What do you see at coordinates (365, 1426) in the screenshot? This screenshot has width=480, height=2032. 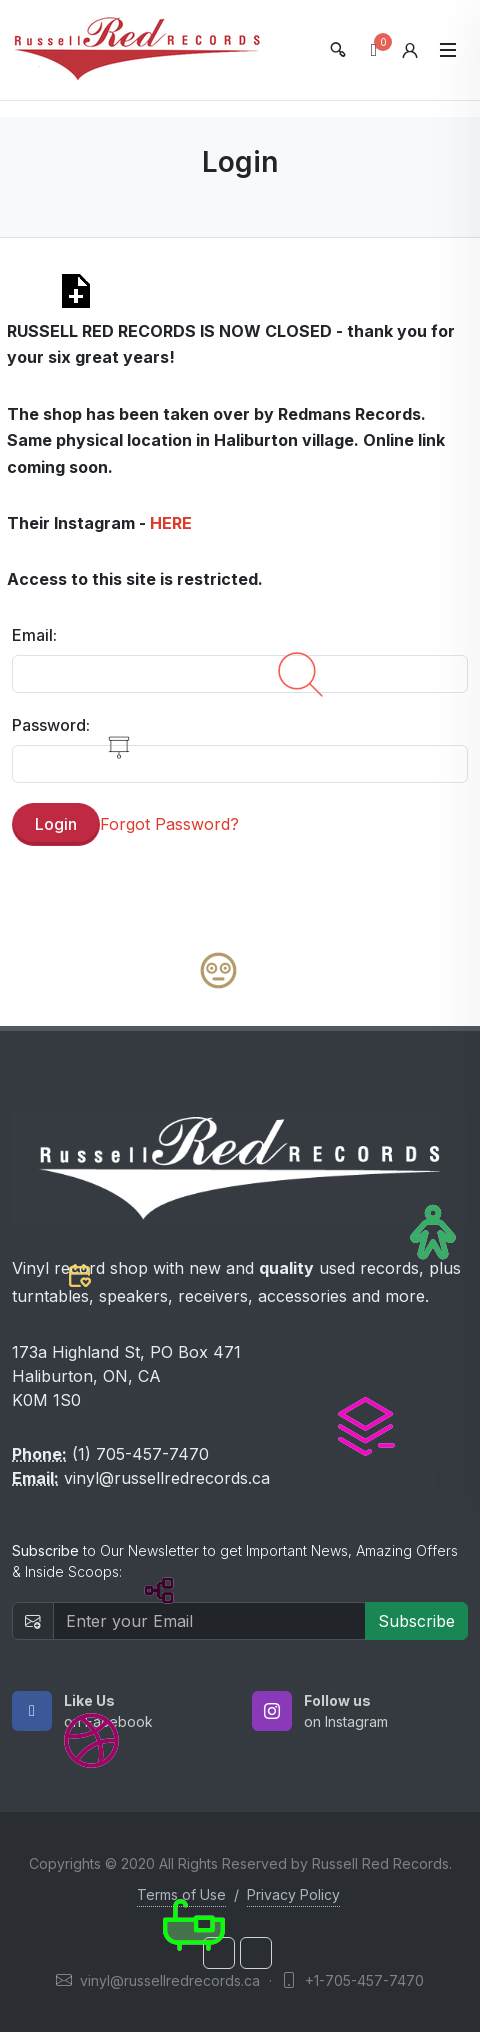 I see `remove a layer from the stack` at bounding box center [365, 1426].